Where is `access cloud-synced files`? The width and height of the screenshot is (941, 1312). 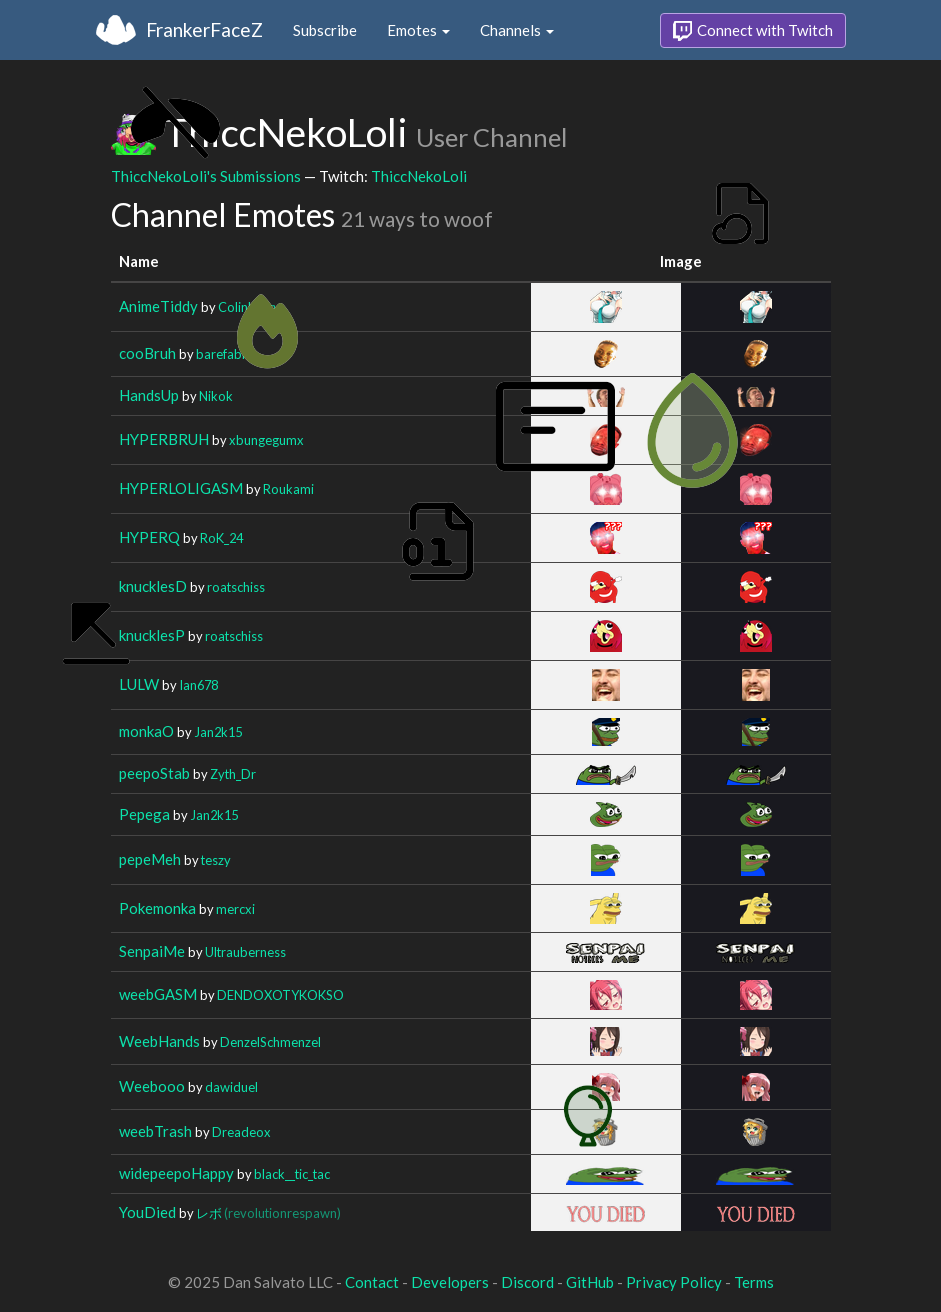
access cloud-synced files is located at coordinates (742, 213).